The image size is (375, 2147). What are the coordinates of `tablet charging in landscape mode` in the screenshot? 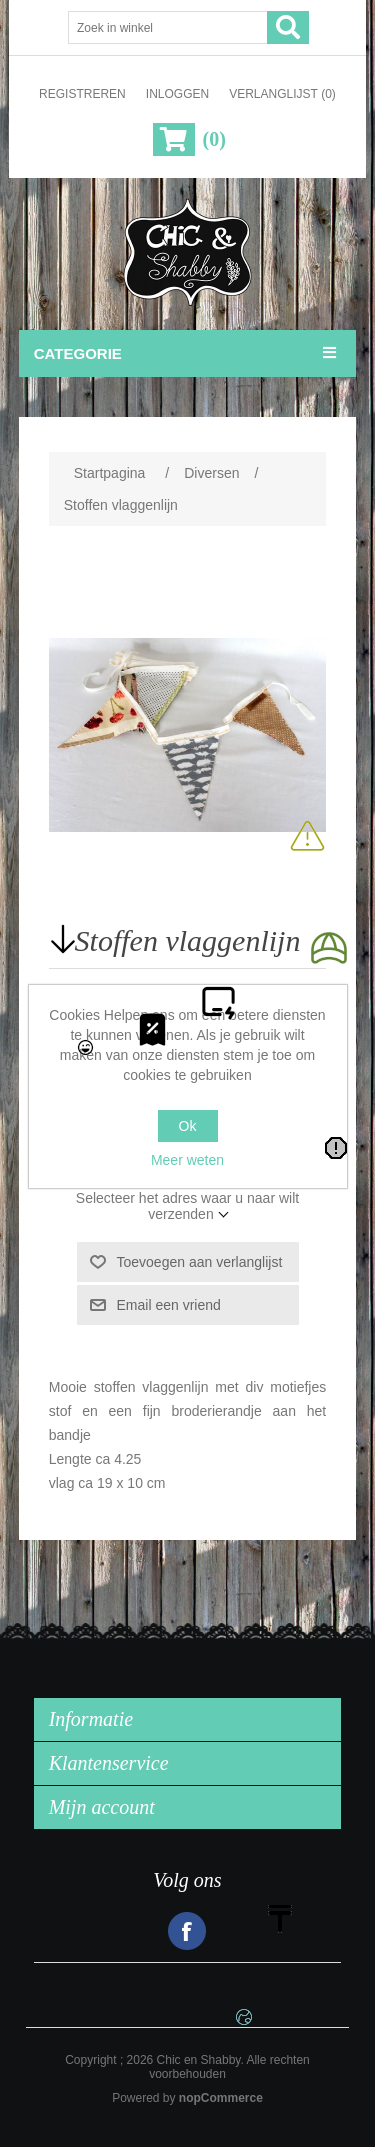 It's located at (218, 1001).